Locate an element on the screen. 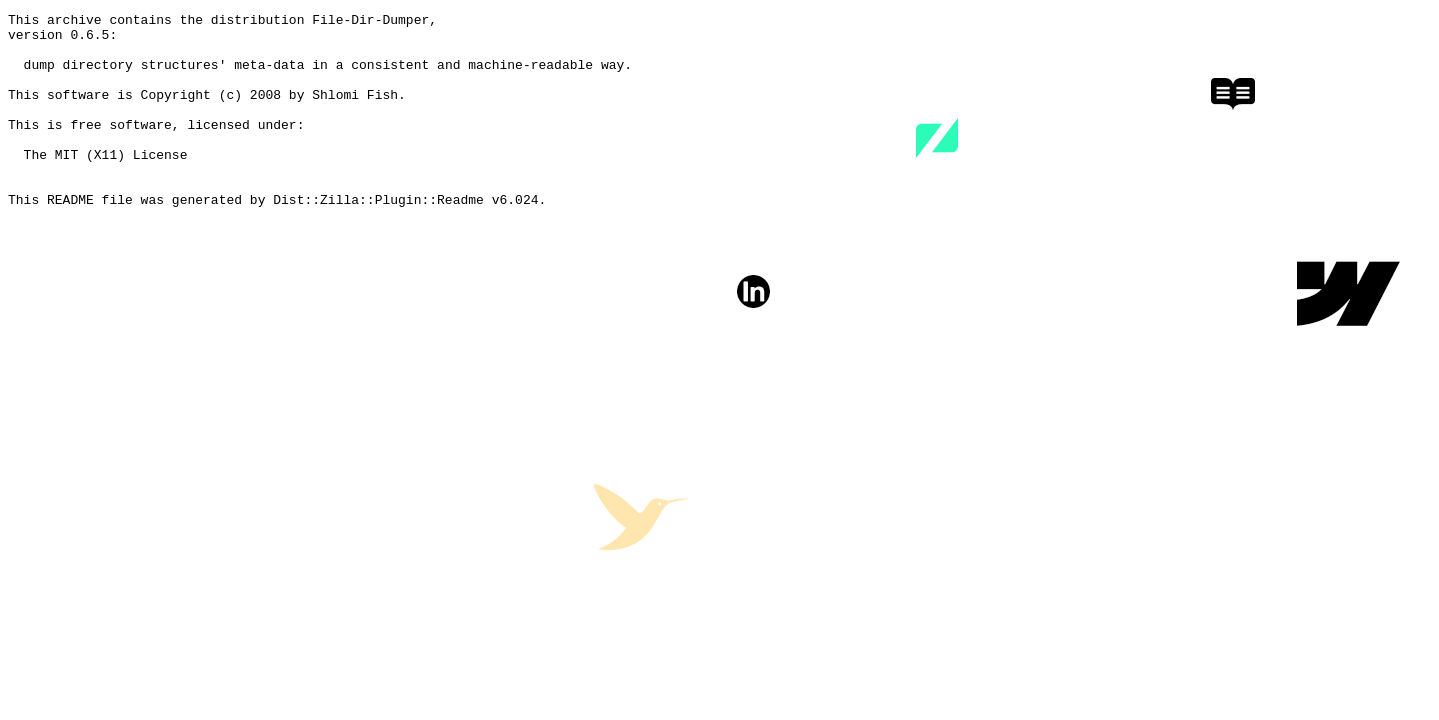 The image size is (1439, 720). webflow logo is located at coordinates (1348, 292).